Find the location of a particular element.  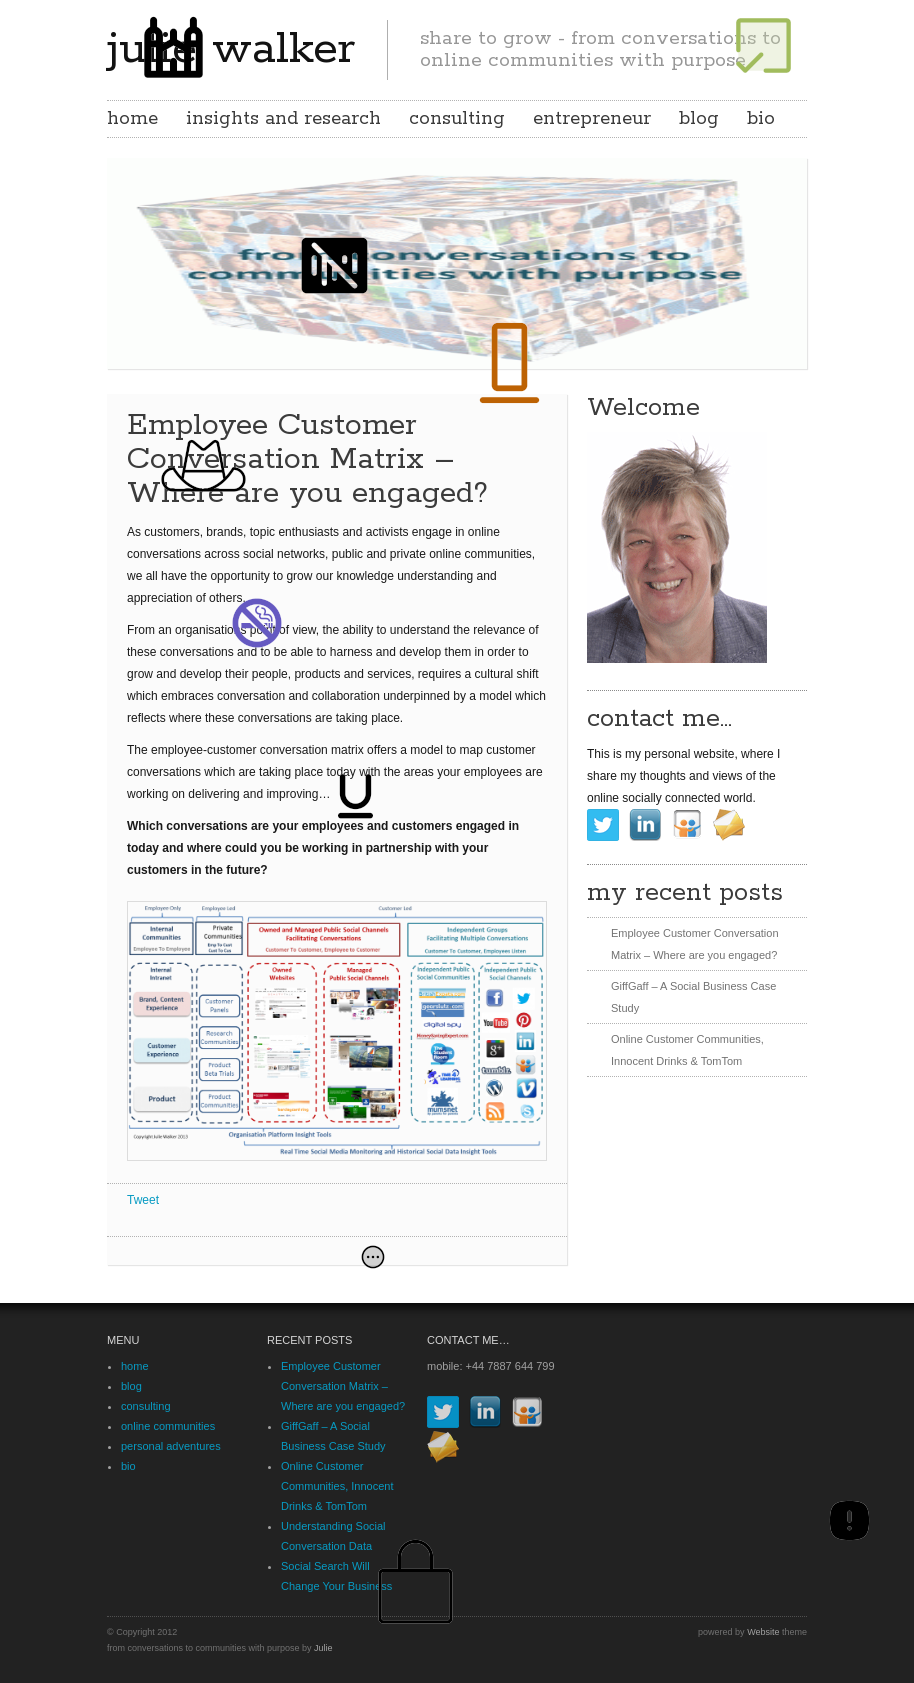

indicates a warning or alert status is located at coordinates (849, 1520).